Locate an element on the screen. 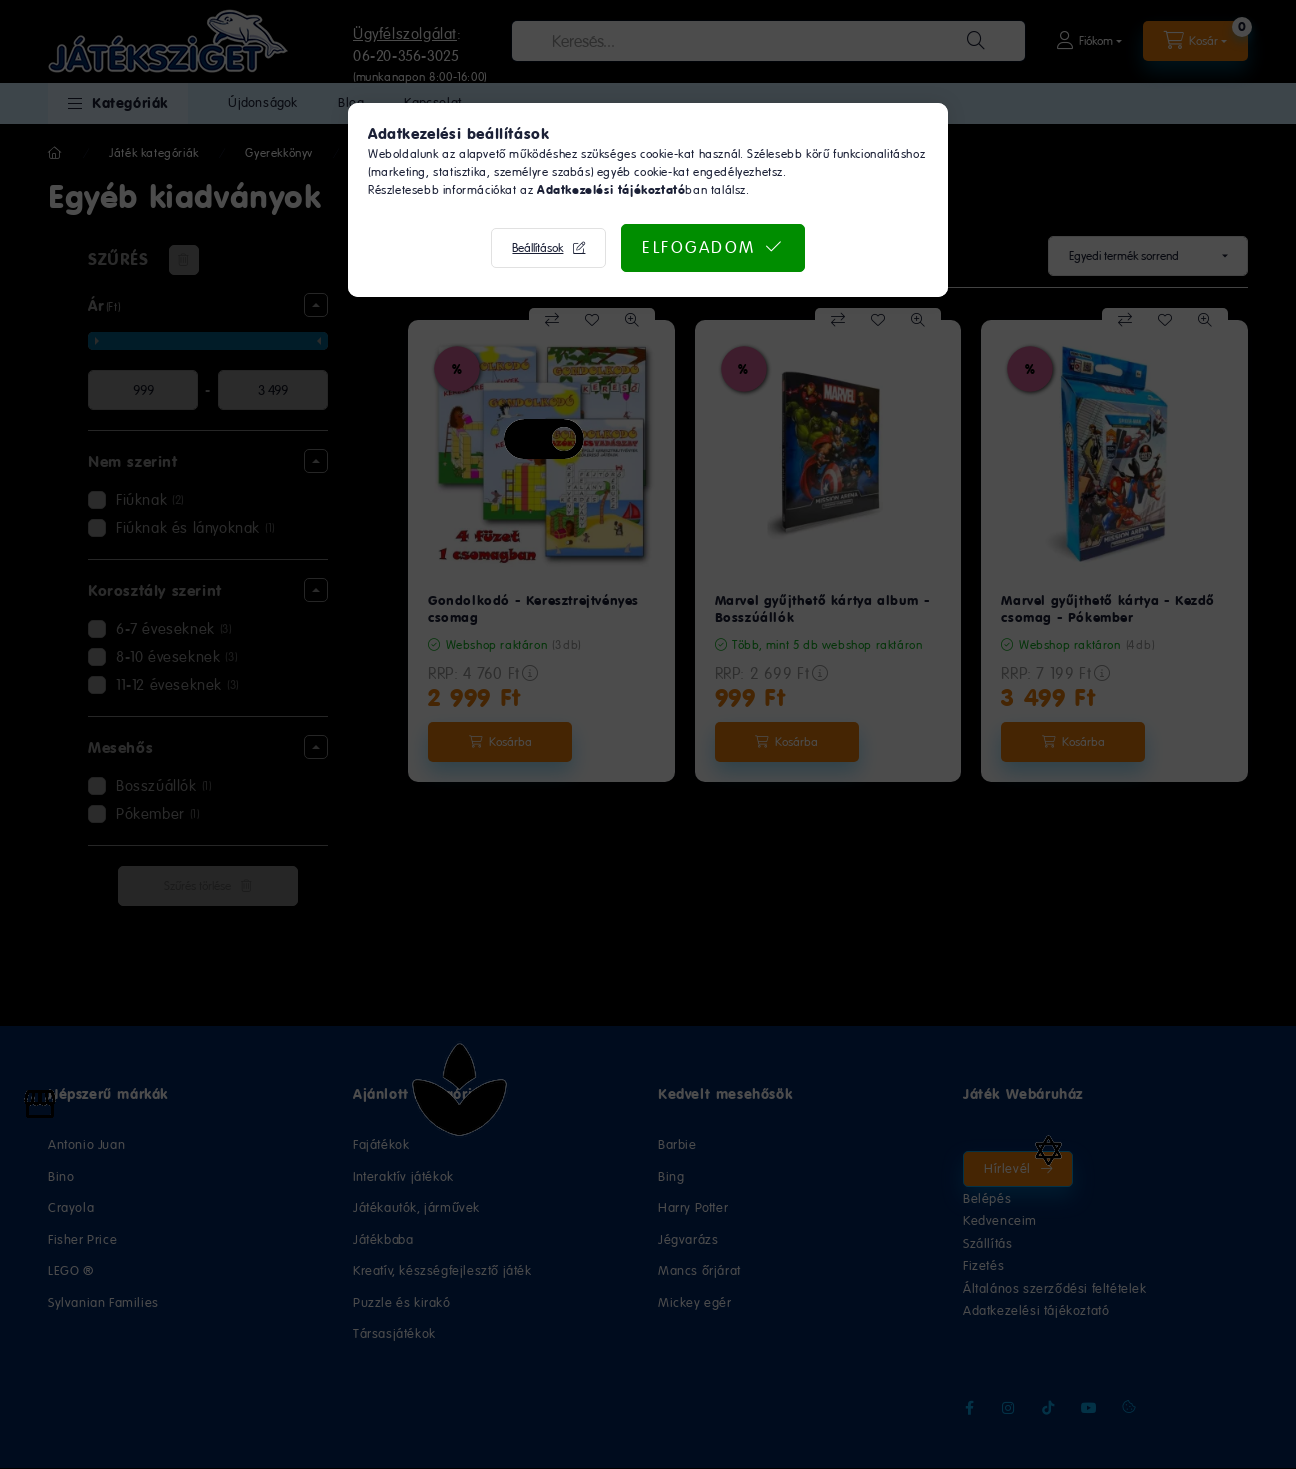  indicates Jewish religious content or services is located at coordinates (1048, 1150).